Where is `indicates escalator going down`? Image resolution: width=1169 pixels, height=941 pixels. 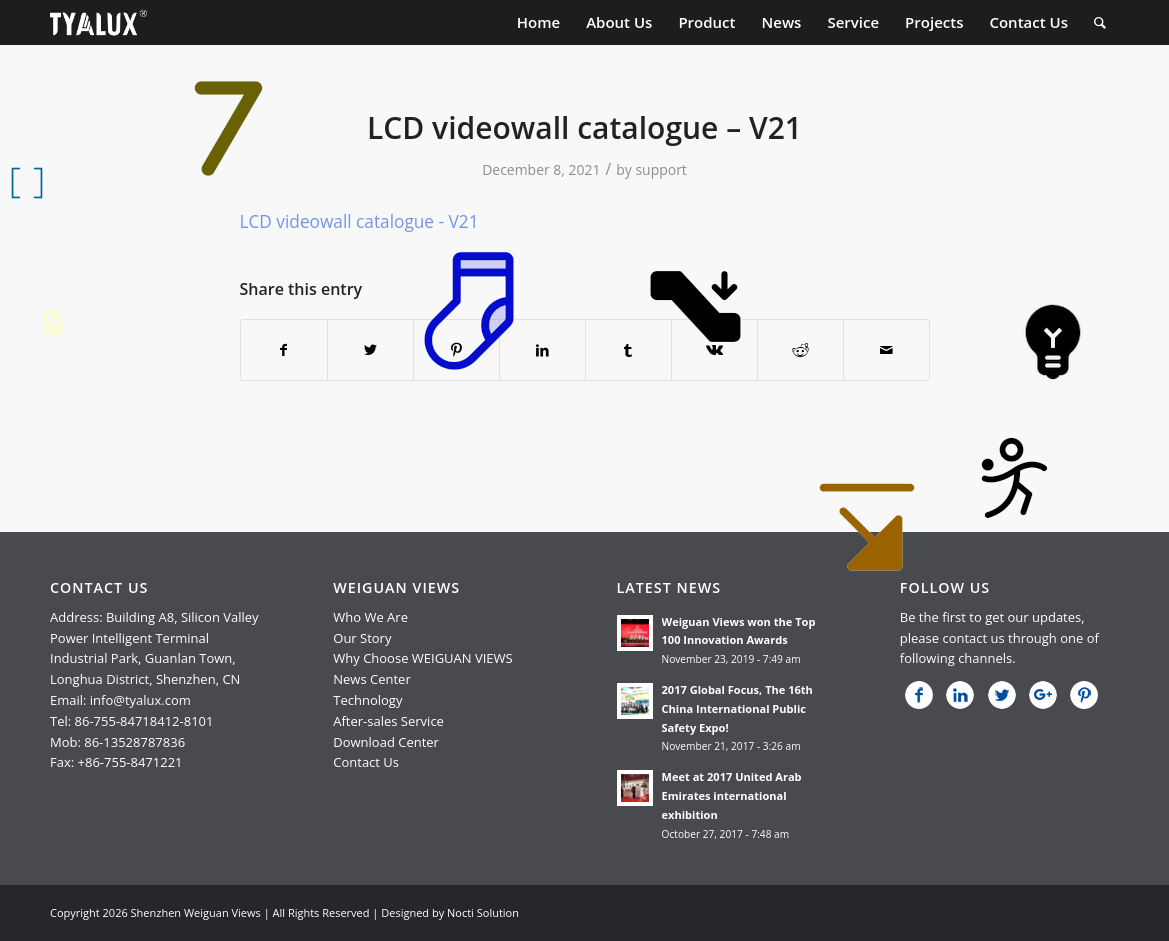 indicates escalator going down is located at coordinates (695, 306).